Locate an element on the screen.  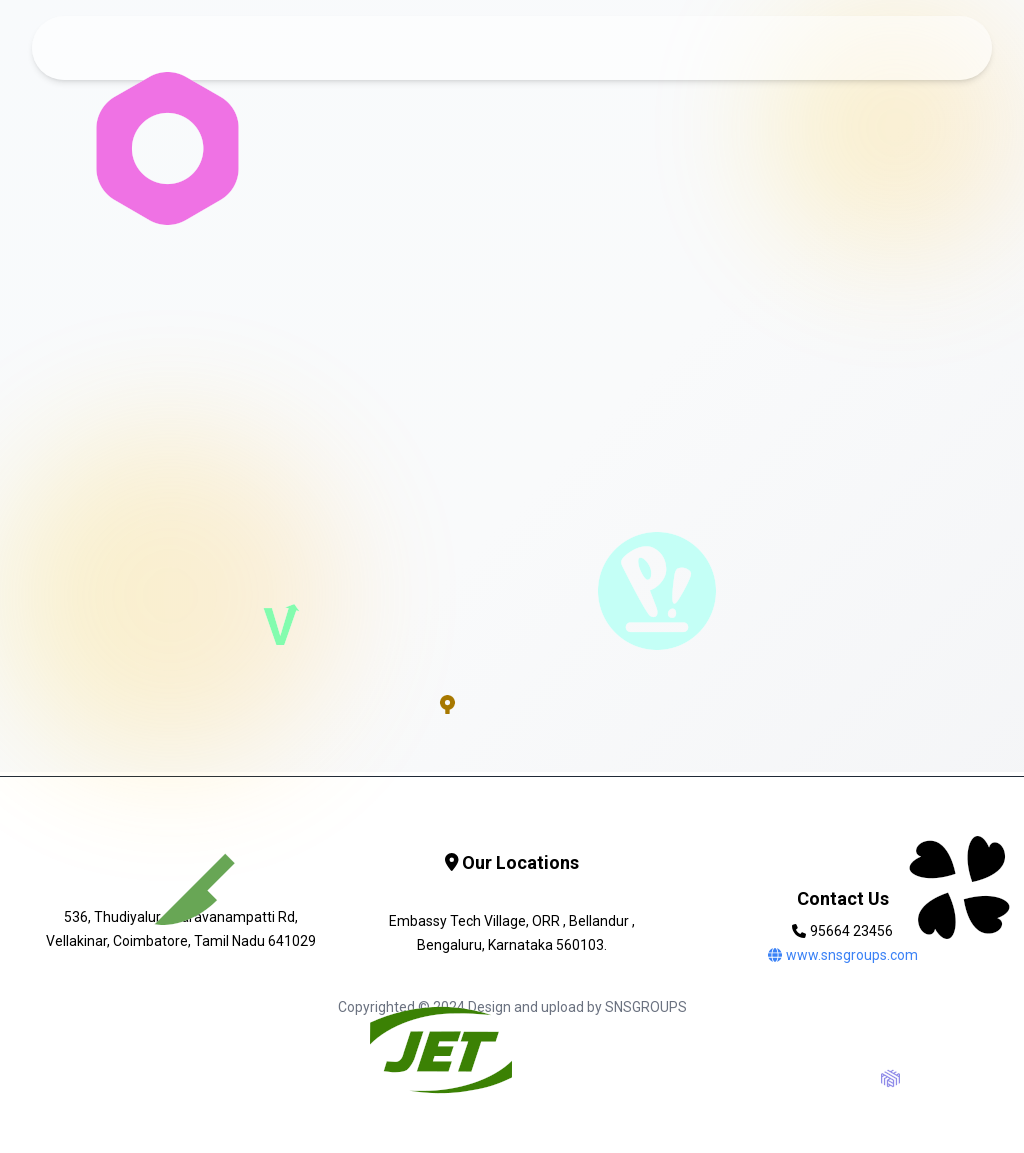
visit the Vector Logo Zone website is located at coordinates (281, 624).